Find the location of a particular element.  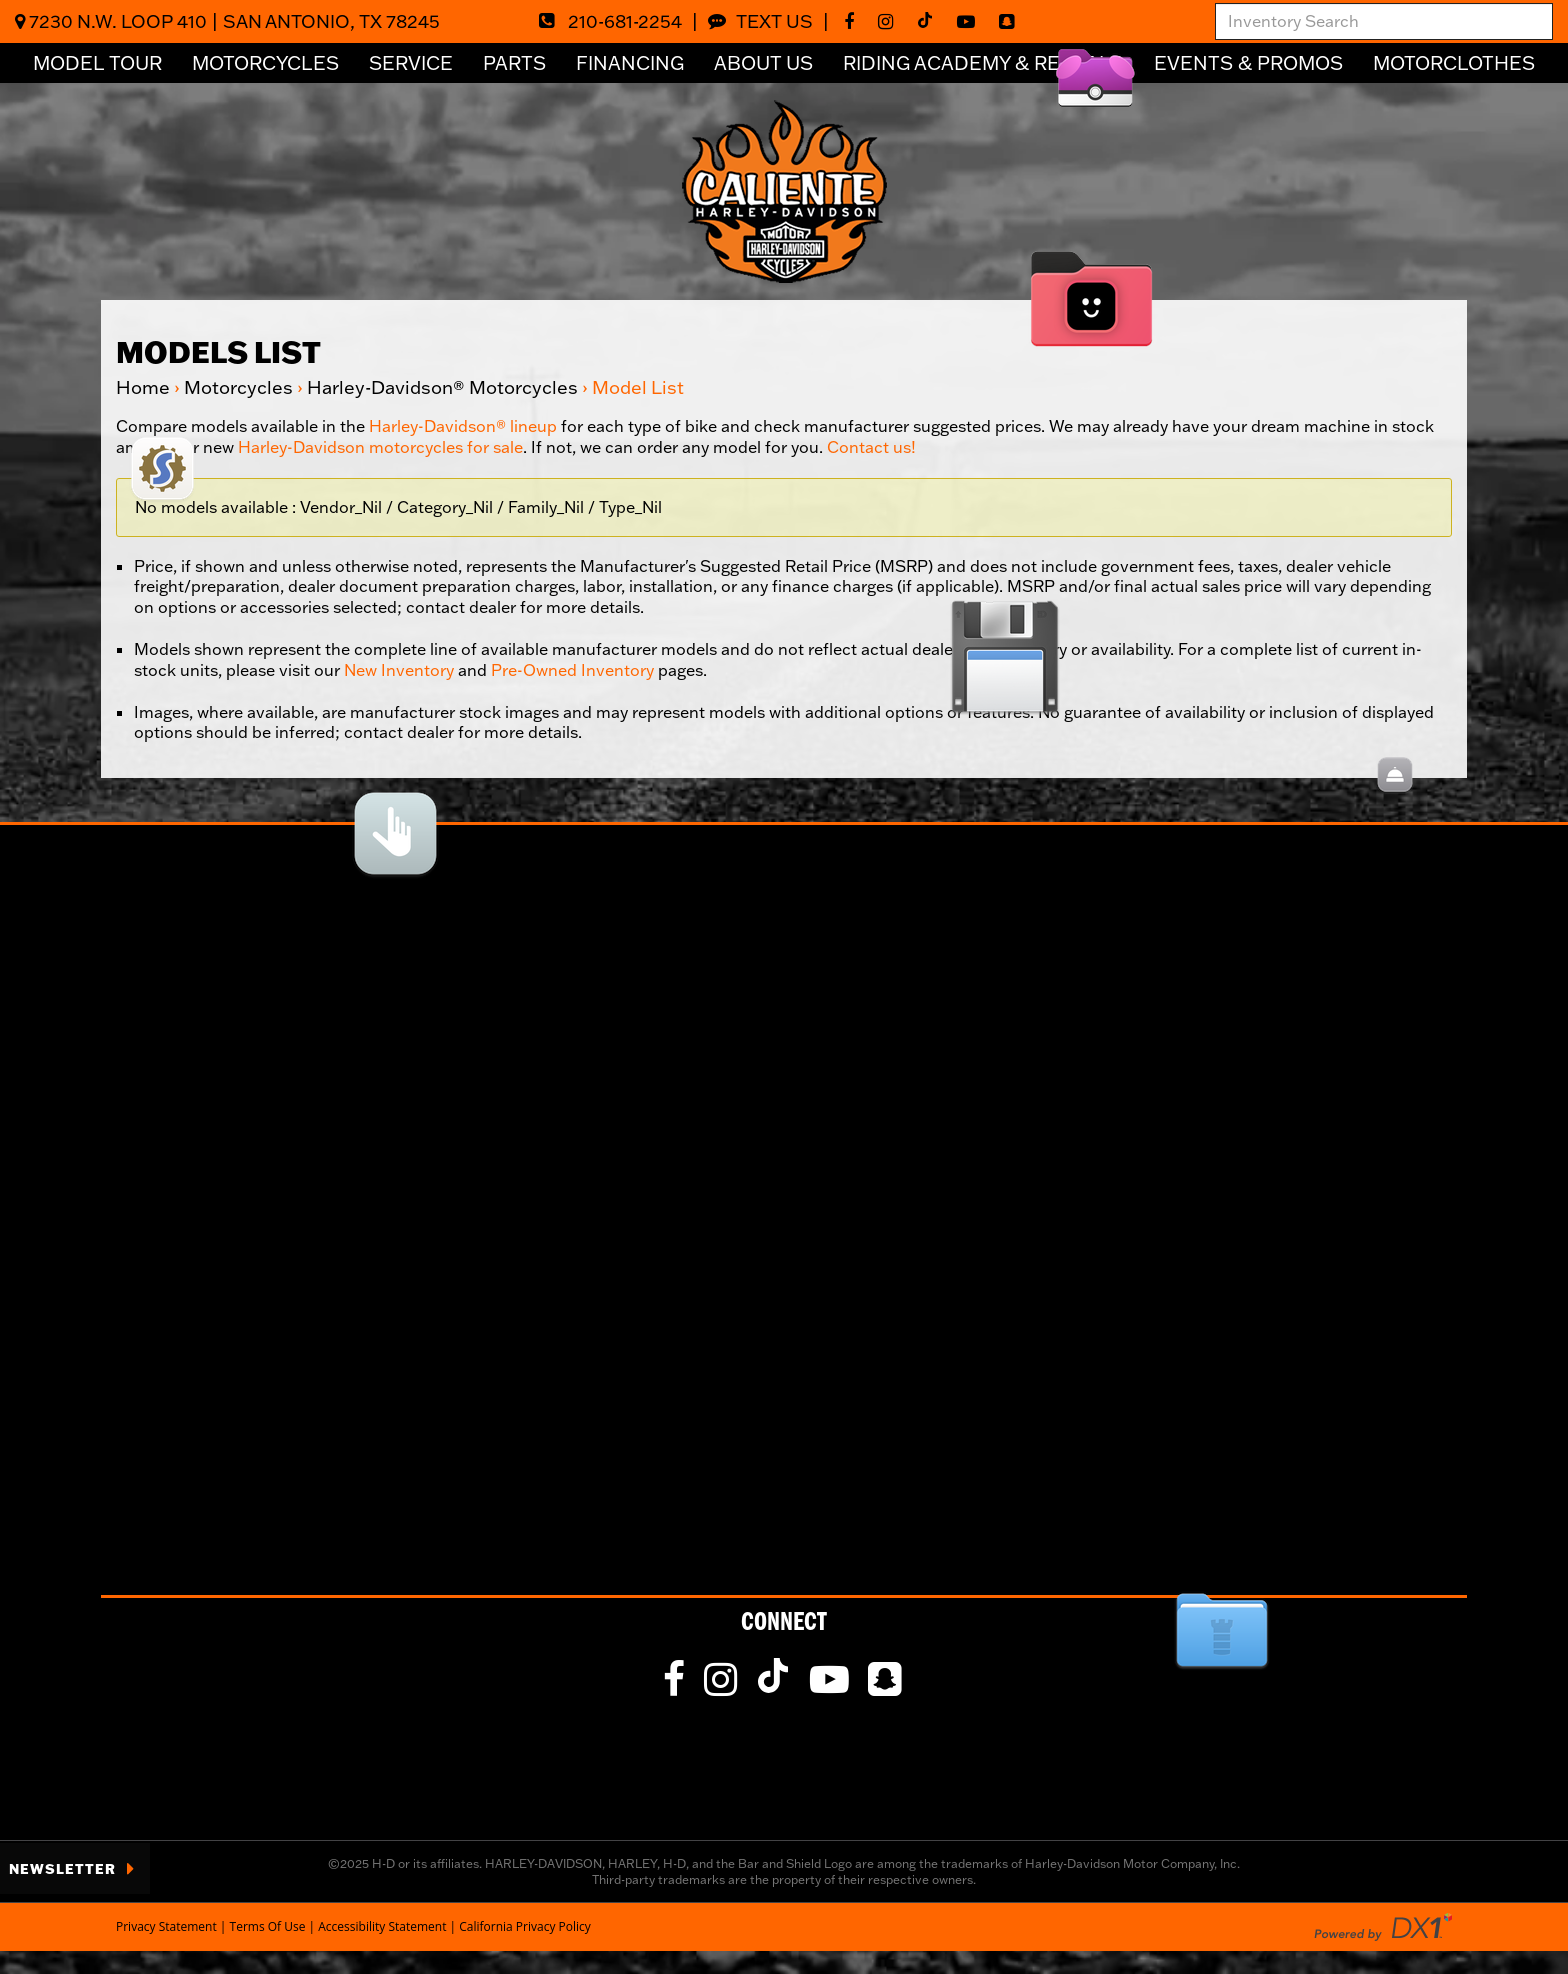

open slade editor application is located at coordinates (162, 468).